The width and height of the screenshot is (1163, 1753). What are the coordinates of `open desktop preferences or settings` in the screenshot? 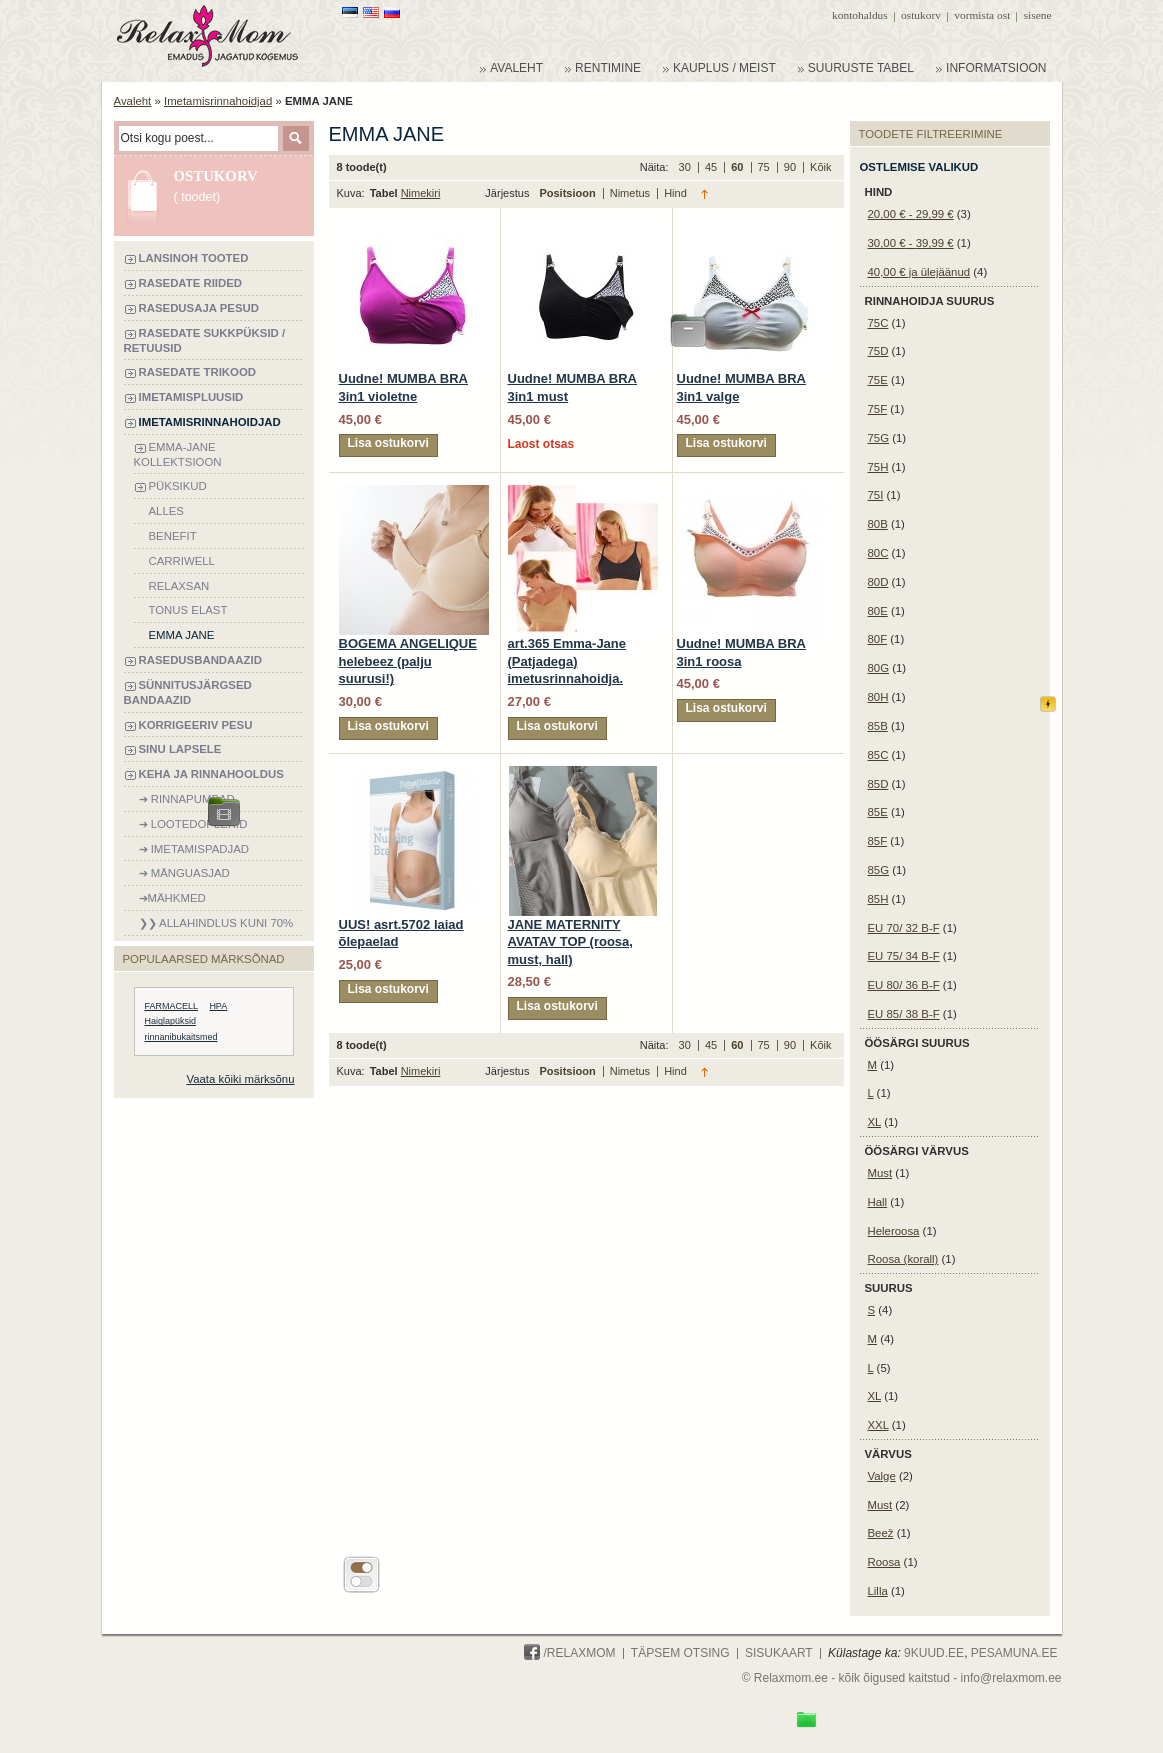 It's located at (361, 1574).